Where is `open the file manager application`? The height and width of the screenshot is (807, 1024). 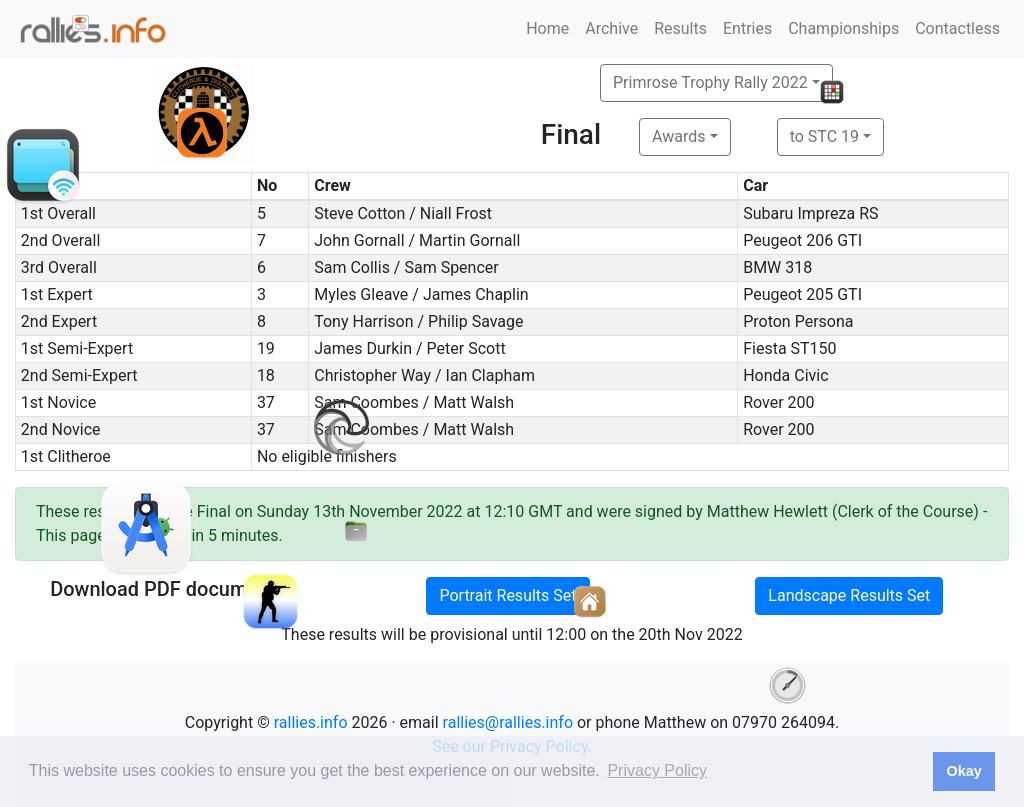
open the file manager application is located at coordinates (356, 531).